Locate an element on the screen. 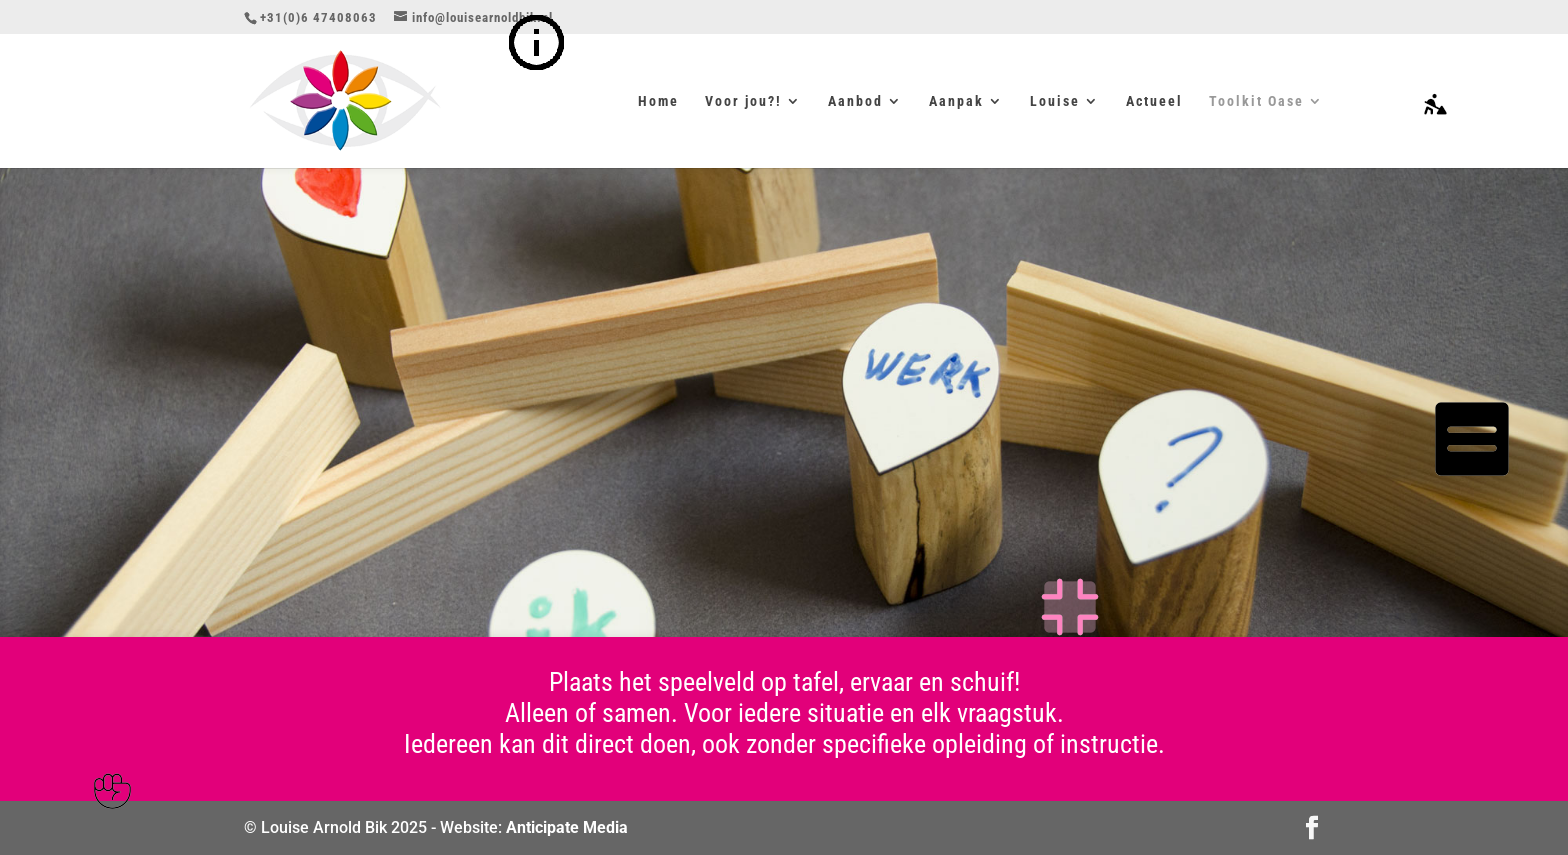 The width and height of the screenshot is (1568, 855). indicates solidarity or support action is located at coordinates (112, 790).